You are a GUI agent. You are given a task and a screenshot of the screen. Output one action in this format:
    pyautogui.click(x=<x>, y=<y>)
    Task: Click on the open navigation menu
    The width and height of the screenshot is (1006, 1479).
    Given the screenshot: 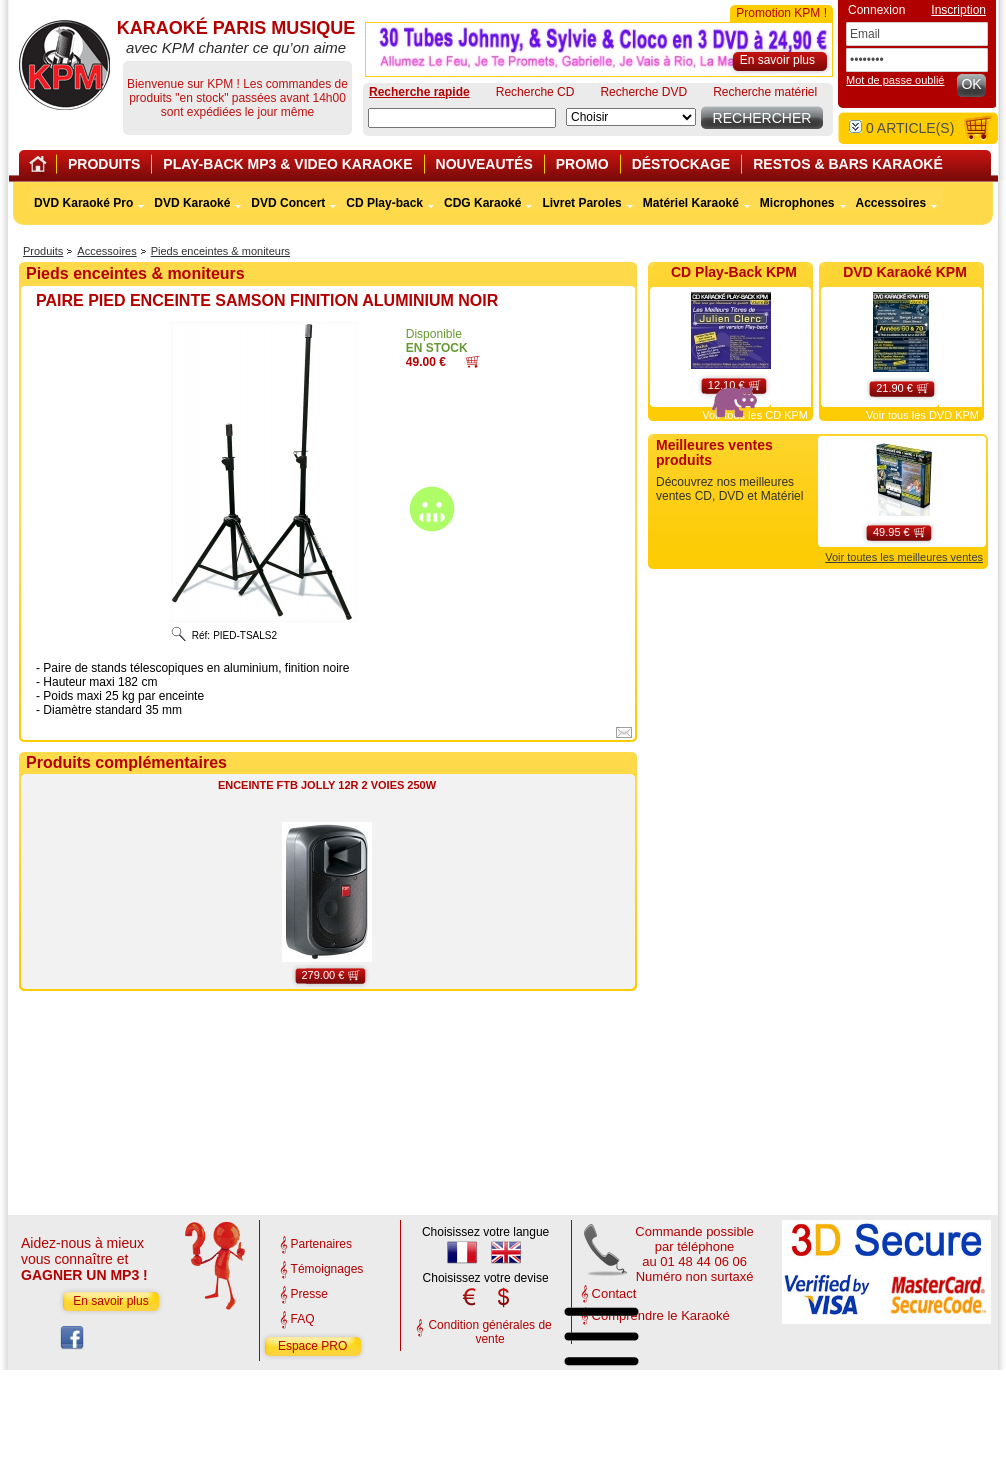 What is the action you would take?
    pyautogui.click(x=601, y=1336)
    